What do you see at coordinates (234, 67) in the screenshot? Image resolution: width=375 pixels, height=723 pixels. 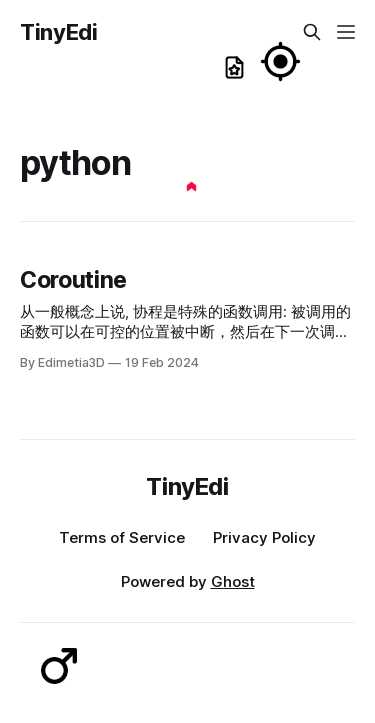 I see `mark a file as favorite` at bounding box center [234, 67].